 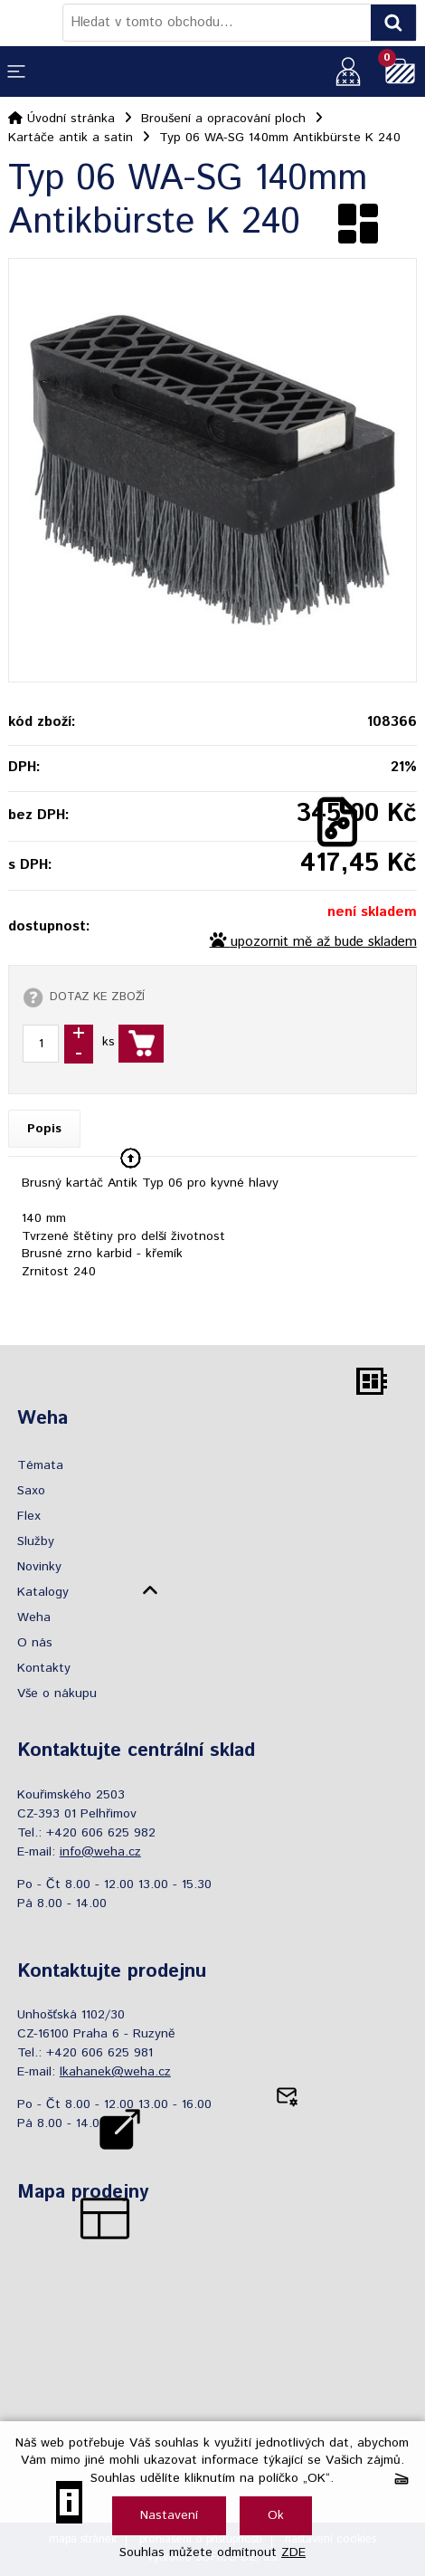 What do you see at coordinates (358, 224) in the screenshot?
I see `access the dashboard overview` at bounding box center [358, 224].